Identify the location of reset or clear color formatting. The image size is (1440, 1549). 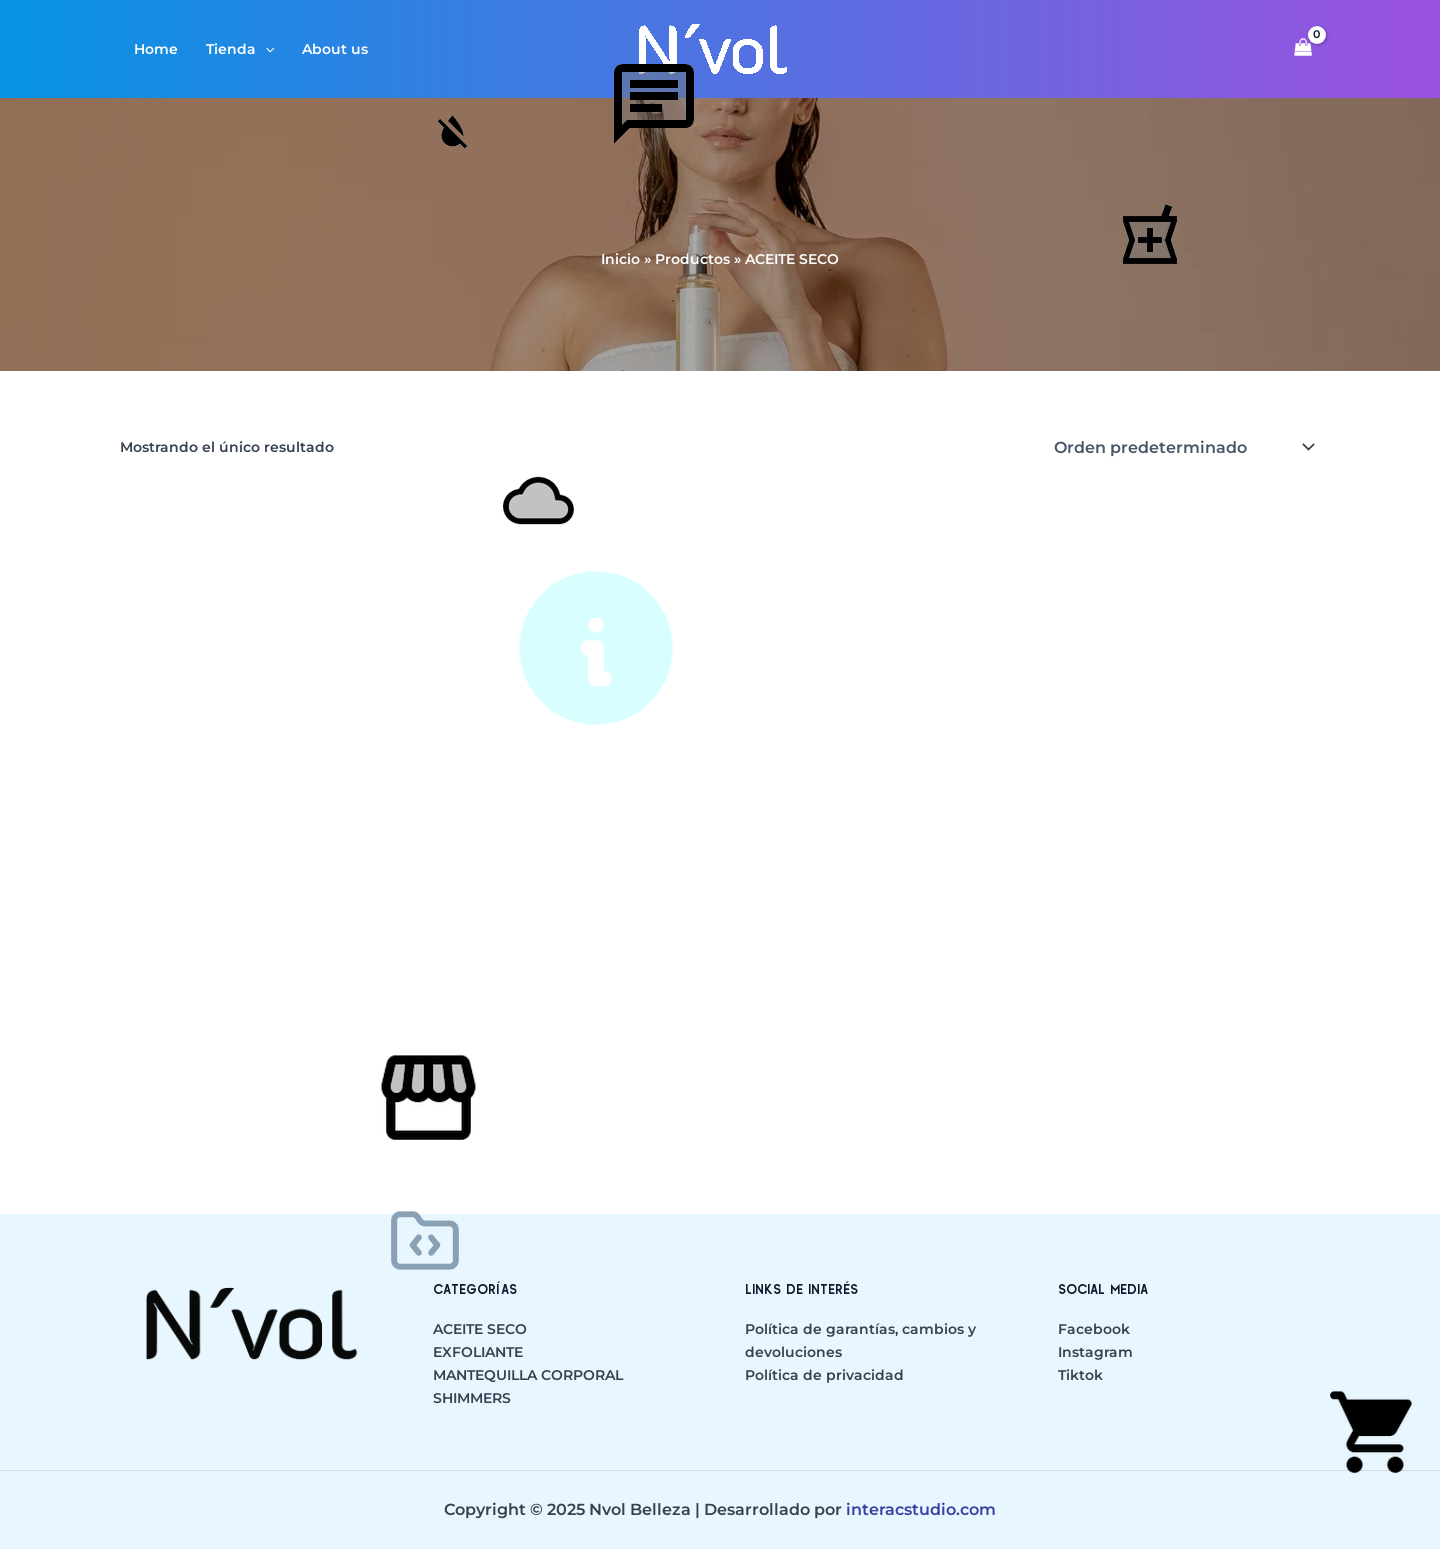
(452, 131).